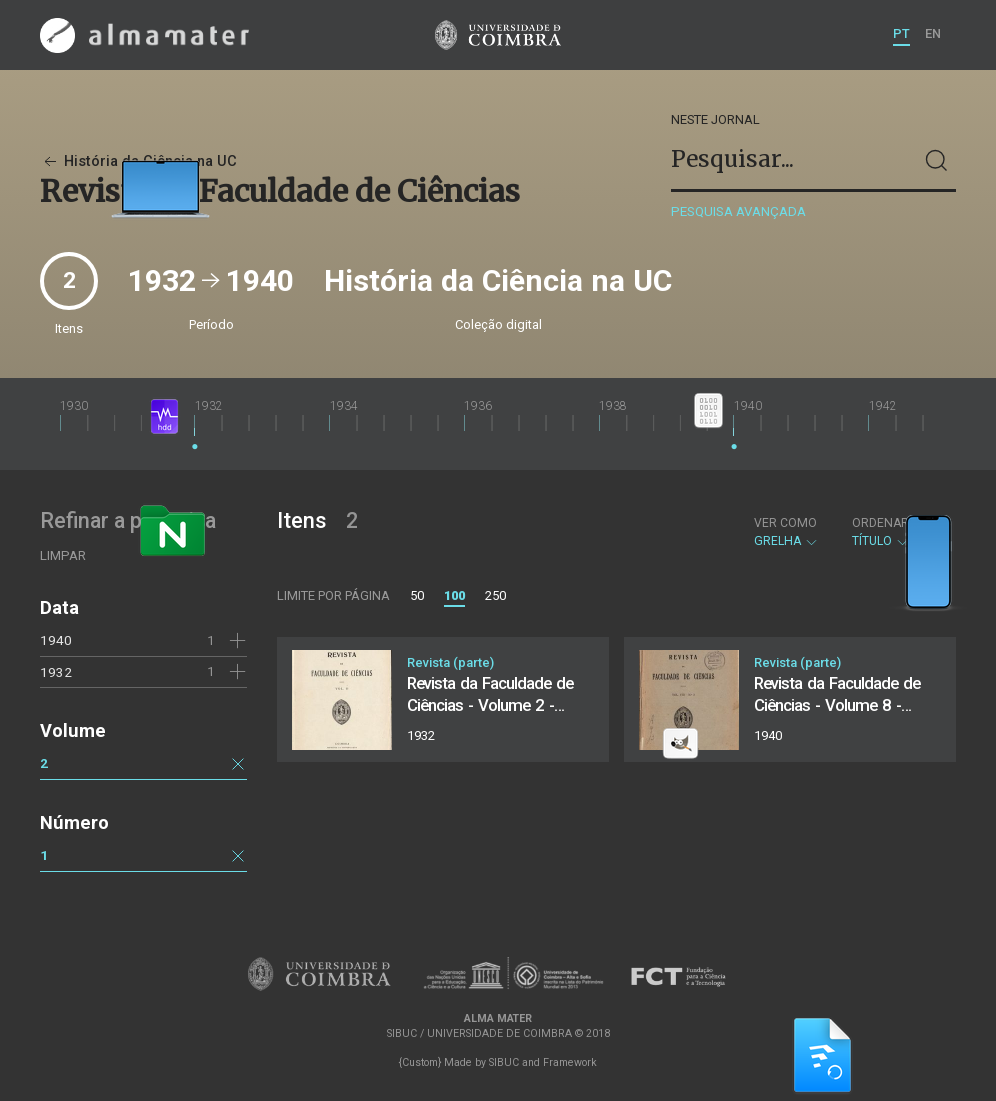  What do you see at coordinates (172, 532) in the screenshot?
I see `open nginx configuration files folder` at bounding box center [172, 532].